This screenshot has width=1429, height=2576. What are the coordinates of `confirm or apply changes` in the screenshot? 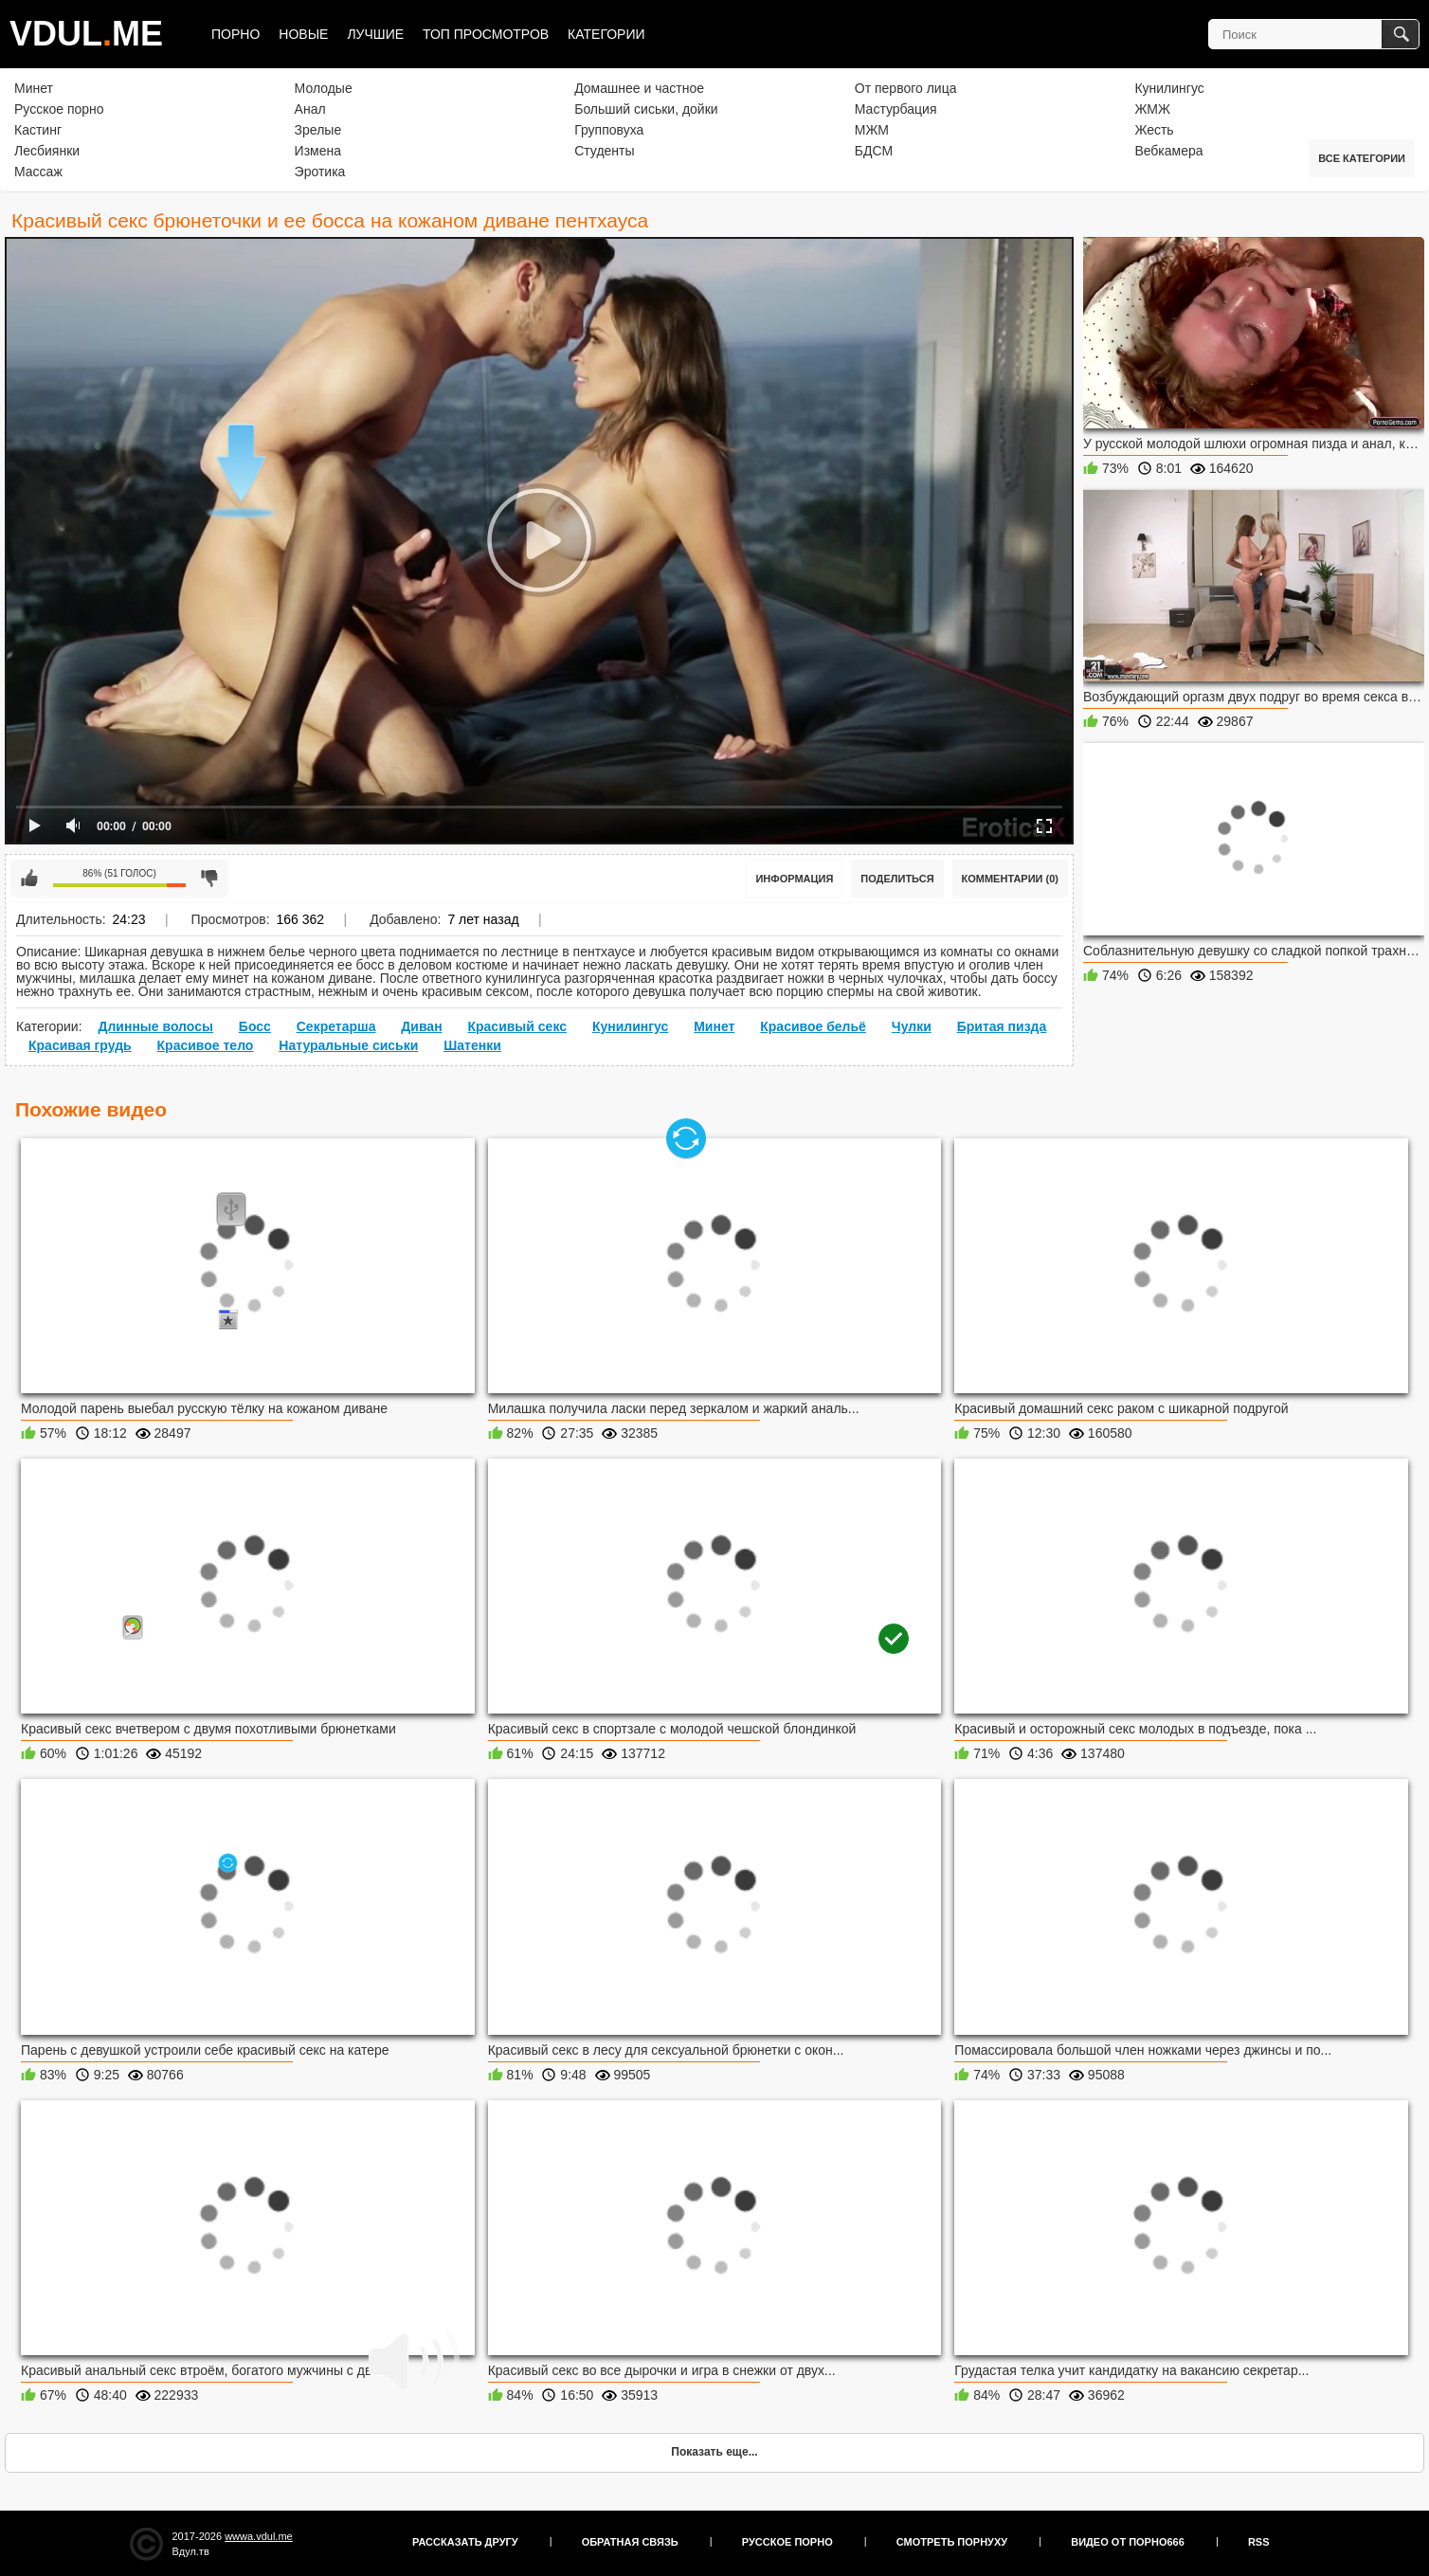 It's located at (894, 1639).